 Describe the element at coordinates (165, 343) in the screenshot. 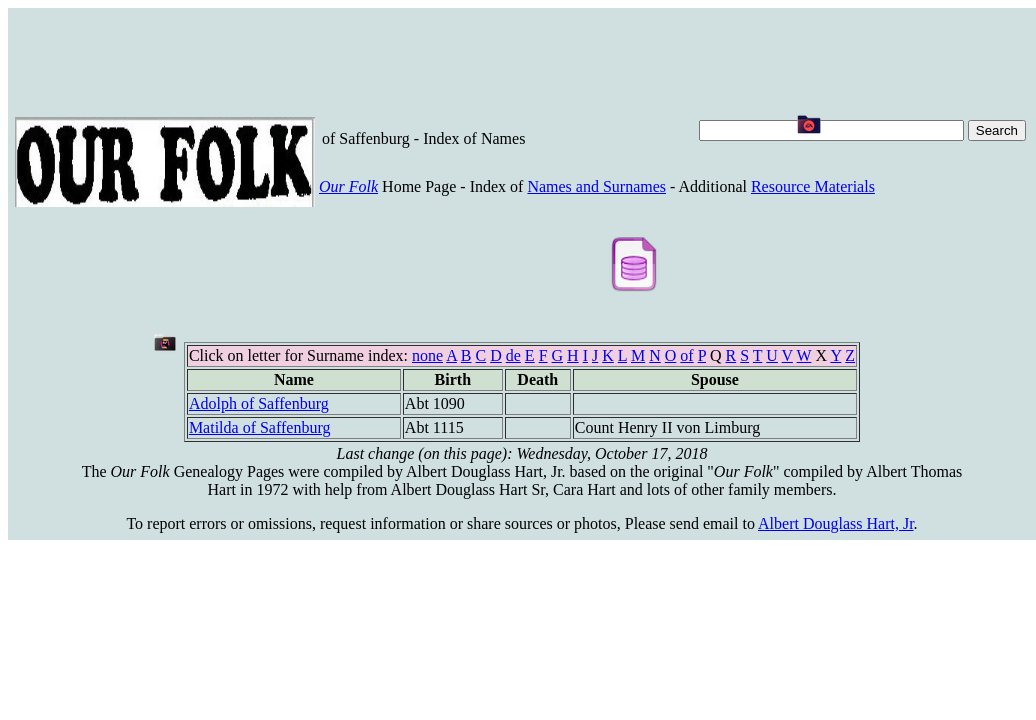

I see `folder containing ReSharper C++ project files` at that location.